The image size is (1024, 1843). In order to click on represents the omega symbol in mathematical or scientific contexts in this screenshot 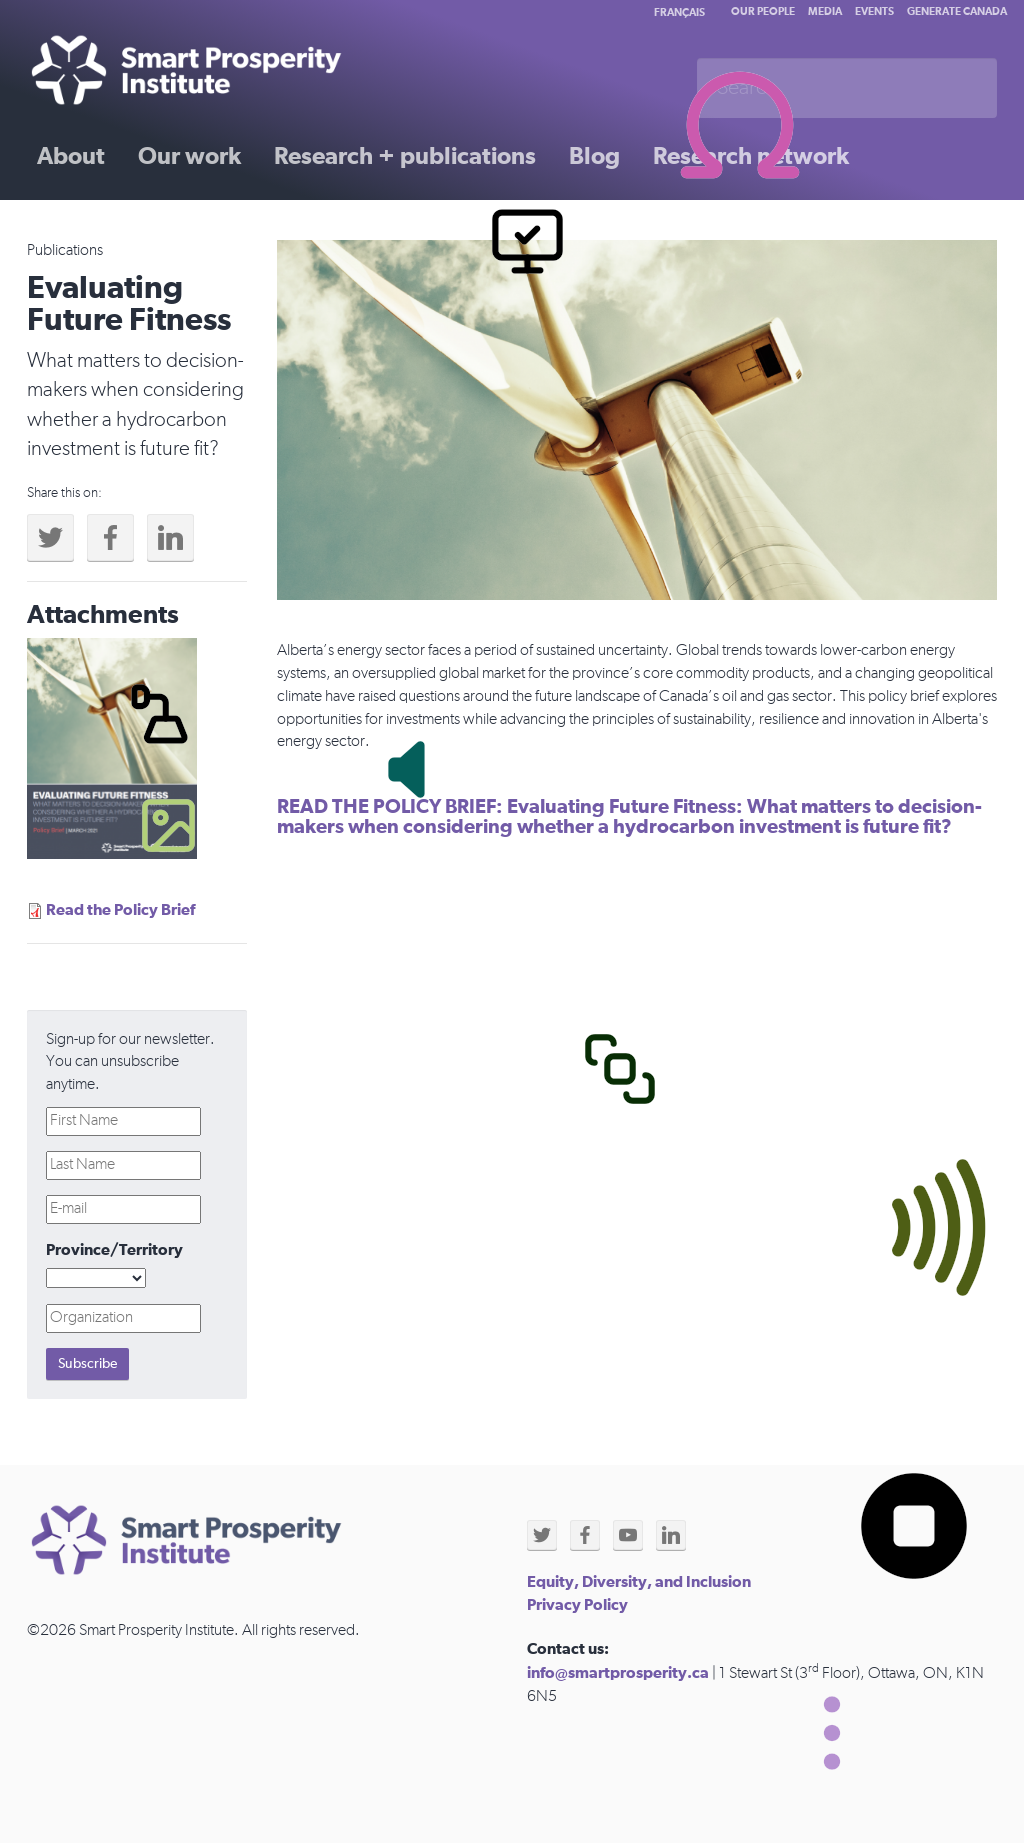, I will do `click(740, 125)`.